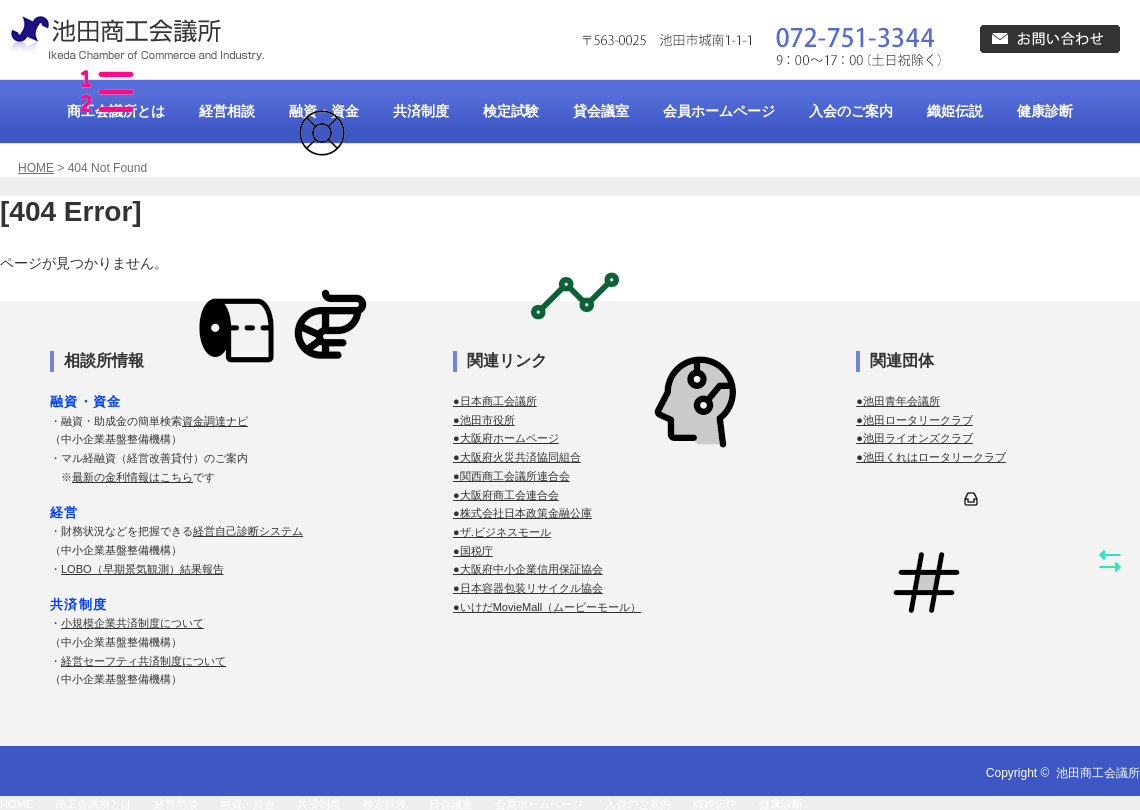 The width and height of the screenshot is (1140, 810). Describe the element at coordinates (236, 330) in the screenshot. I see `bathroom or restroom location indicator` at that location.